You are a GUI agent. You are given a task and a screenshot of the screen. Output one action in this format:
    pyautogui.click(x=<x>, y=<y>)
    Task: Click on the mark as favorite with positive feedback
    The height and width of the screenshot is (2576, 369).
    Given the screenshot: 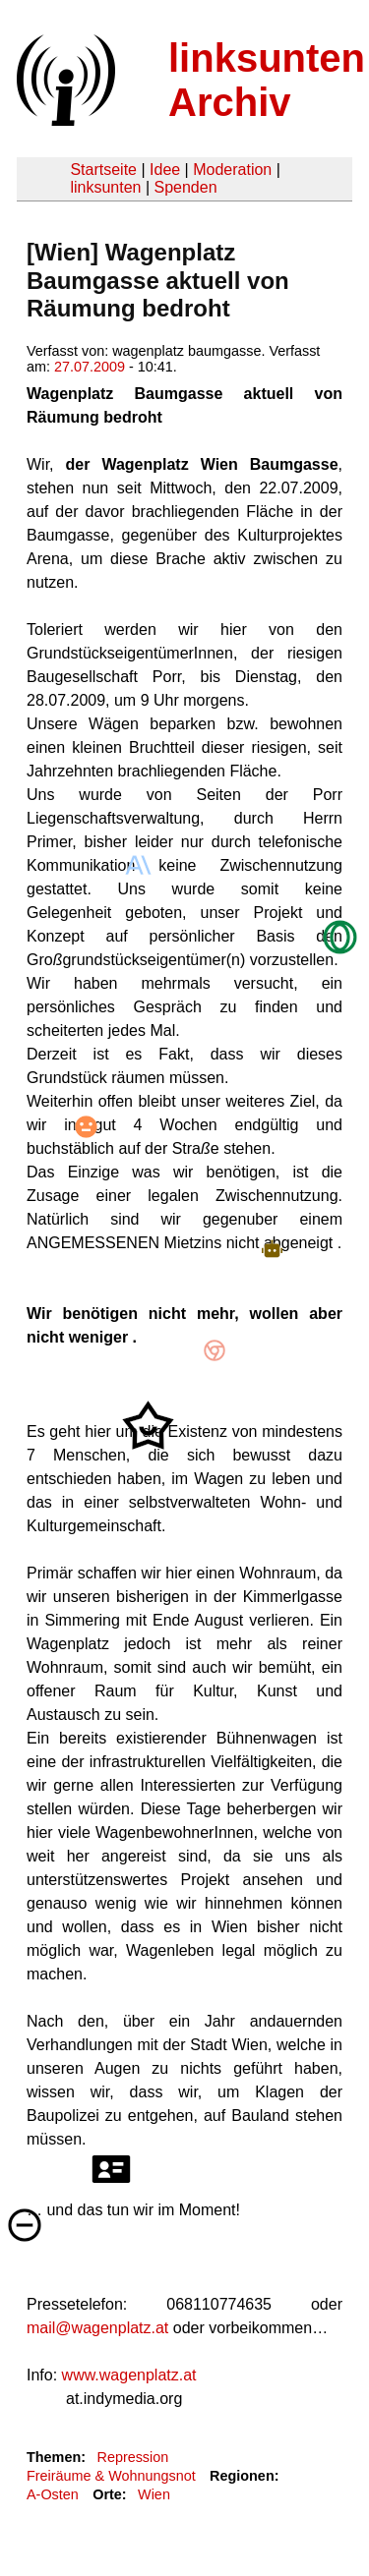 What is the action you would take?
    pyautogui.click(x=148, y=1426)
    